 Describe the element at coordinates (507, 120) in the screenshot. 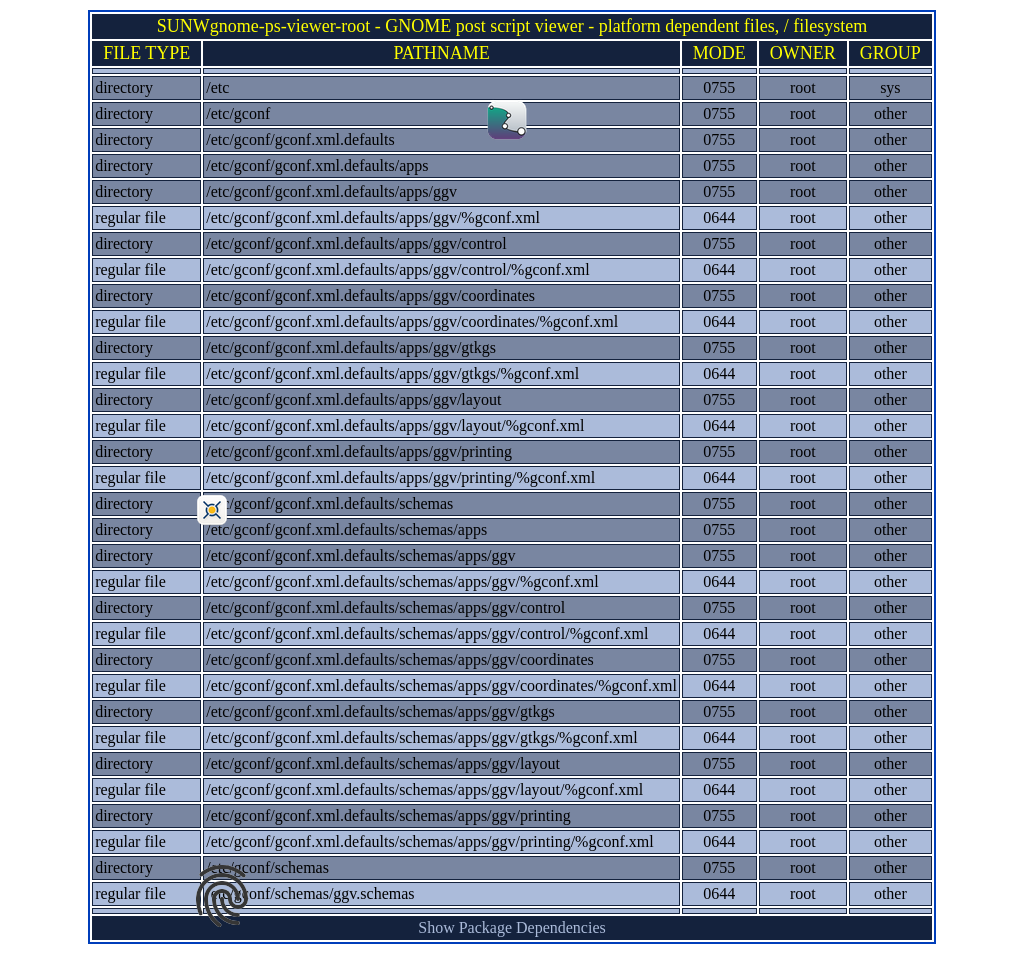

I see `open karbon vector graphics application` at that location.